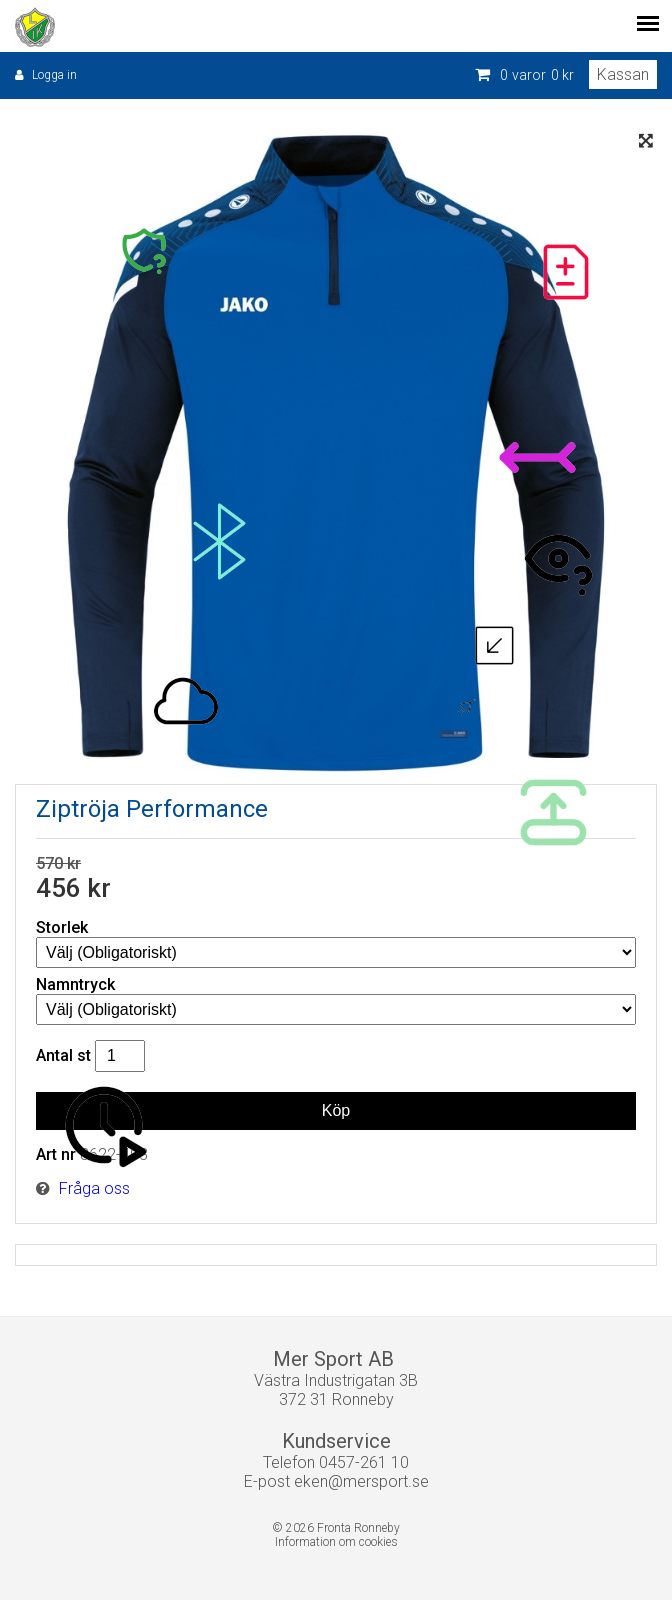  I want to click on move element to top layer, so click(553, 812).